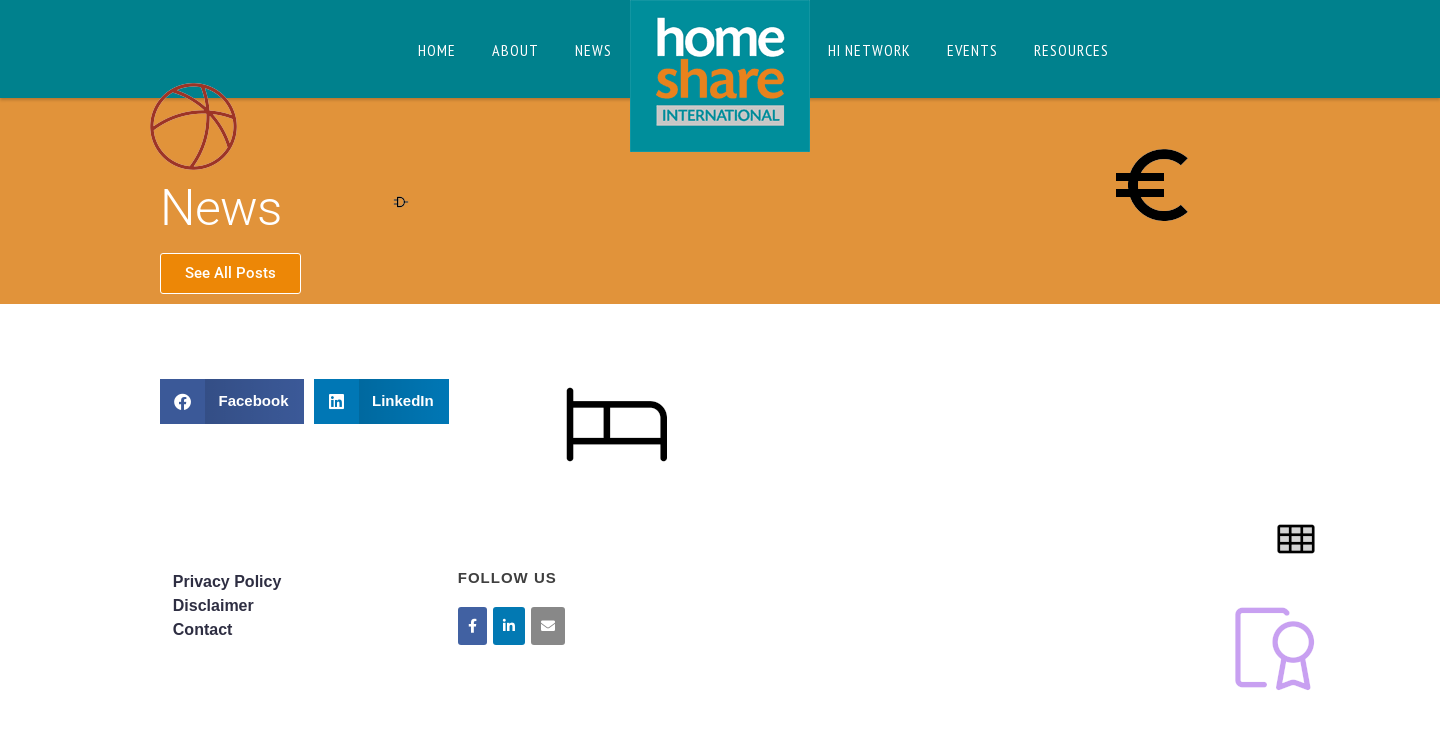 The width and height of the screenshot is (1440, 748). Describe the element at coordinates (1271, 647) in the screenshot. I see `view certified or verified document` at that location.